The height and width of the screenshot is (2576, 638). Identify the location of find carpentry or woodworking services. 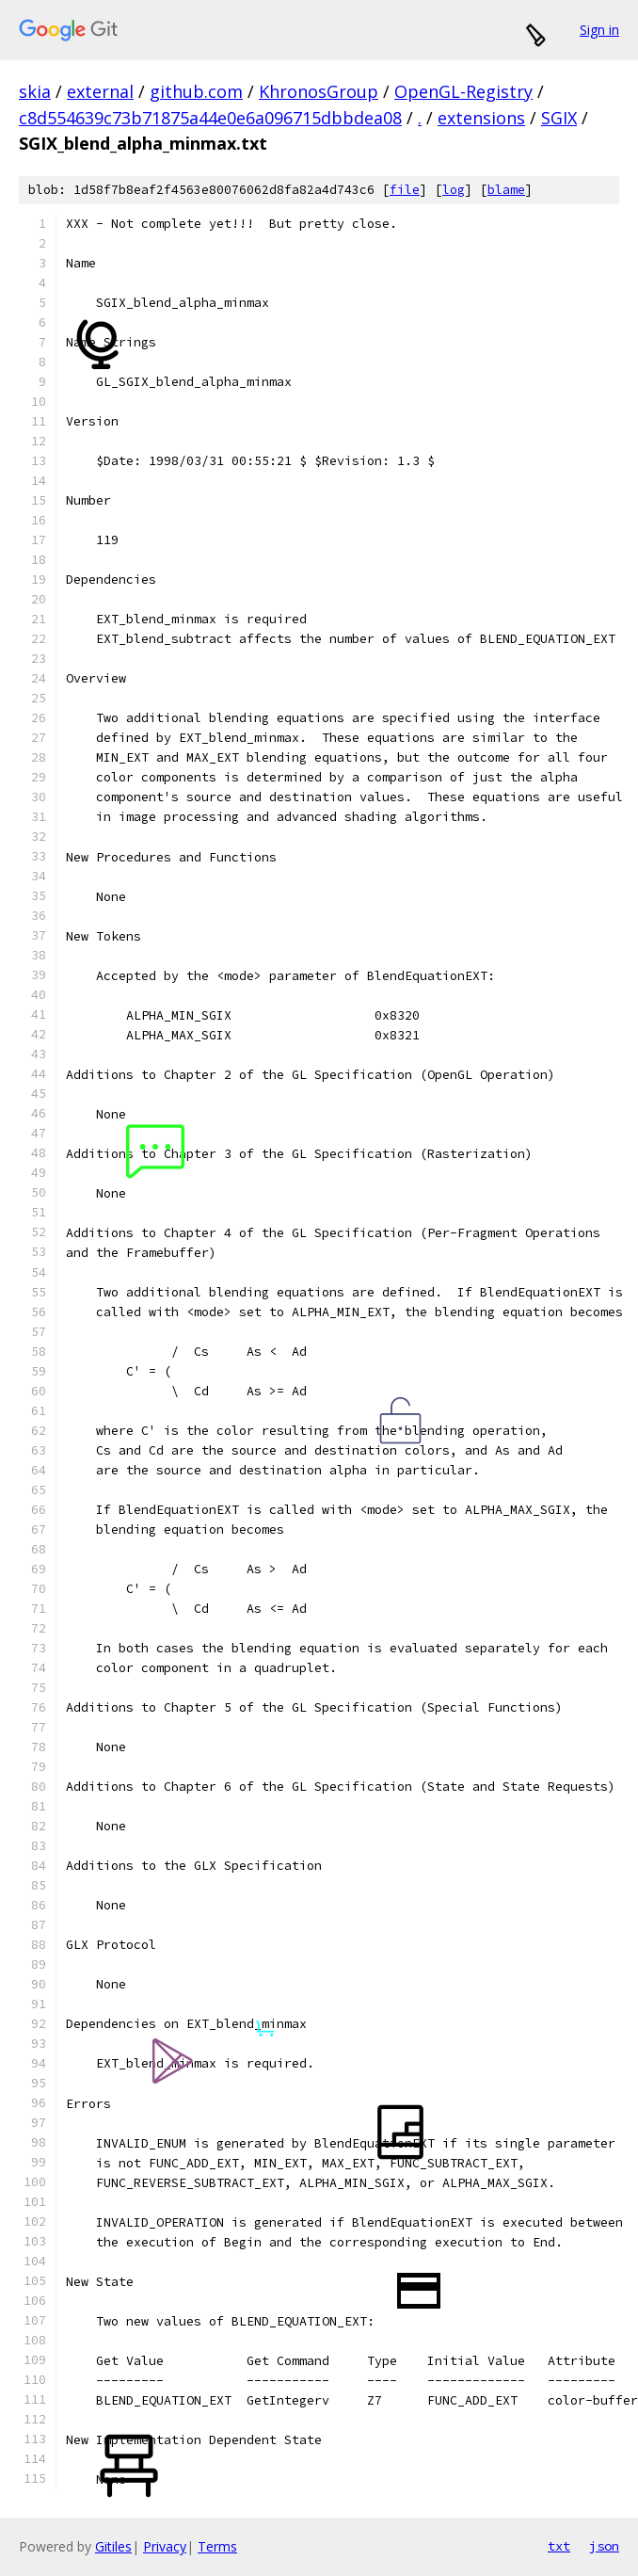
(535, 35).